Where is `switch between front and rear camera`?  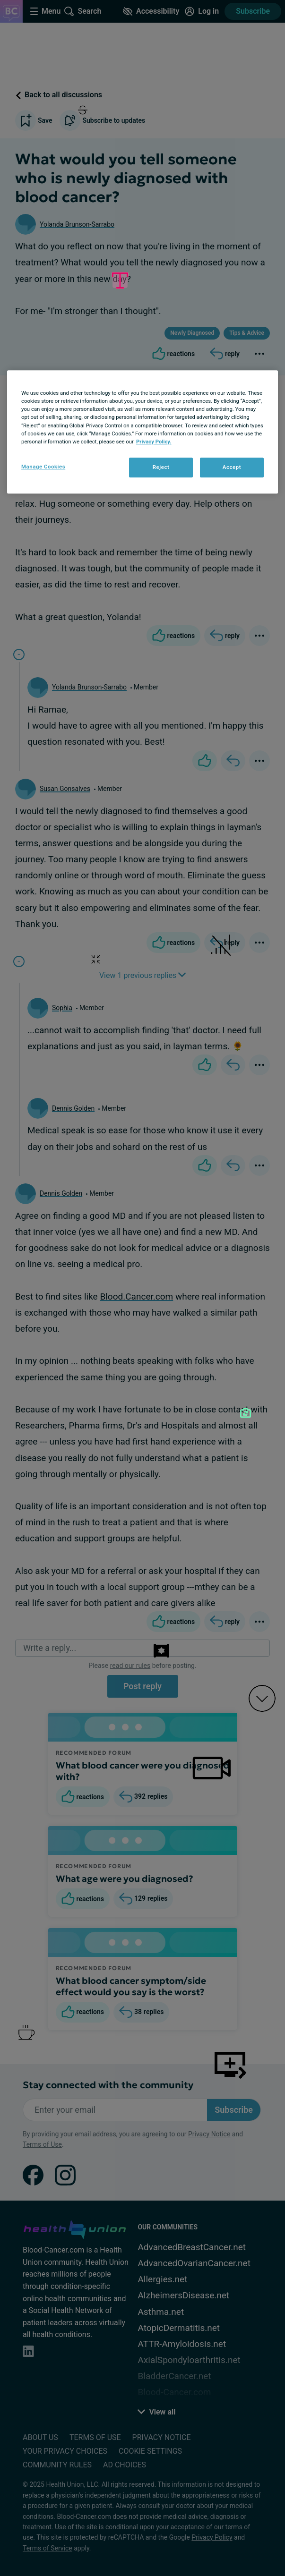 switch between front and rear camera is located at coordinates (245, 1413).